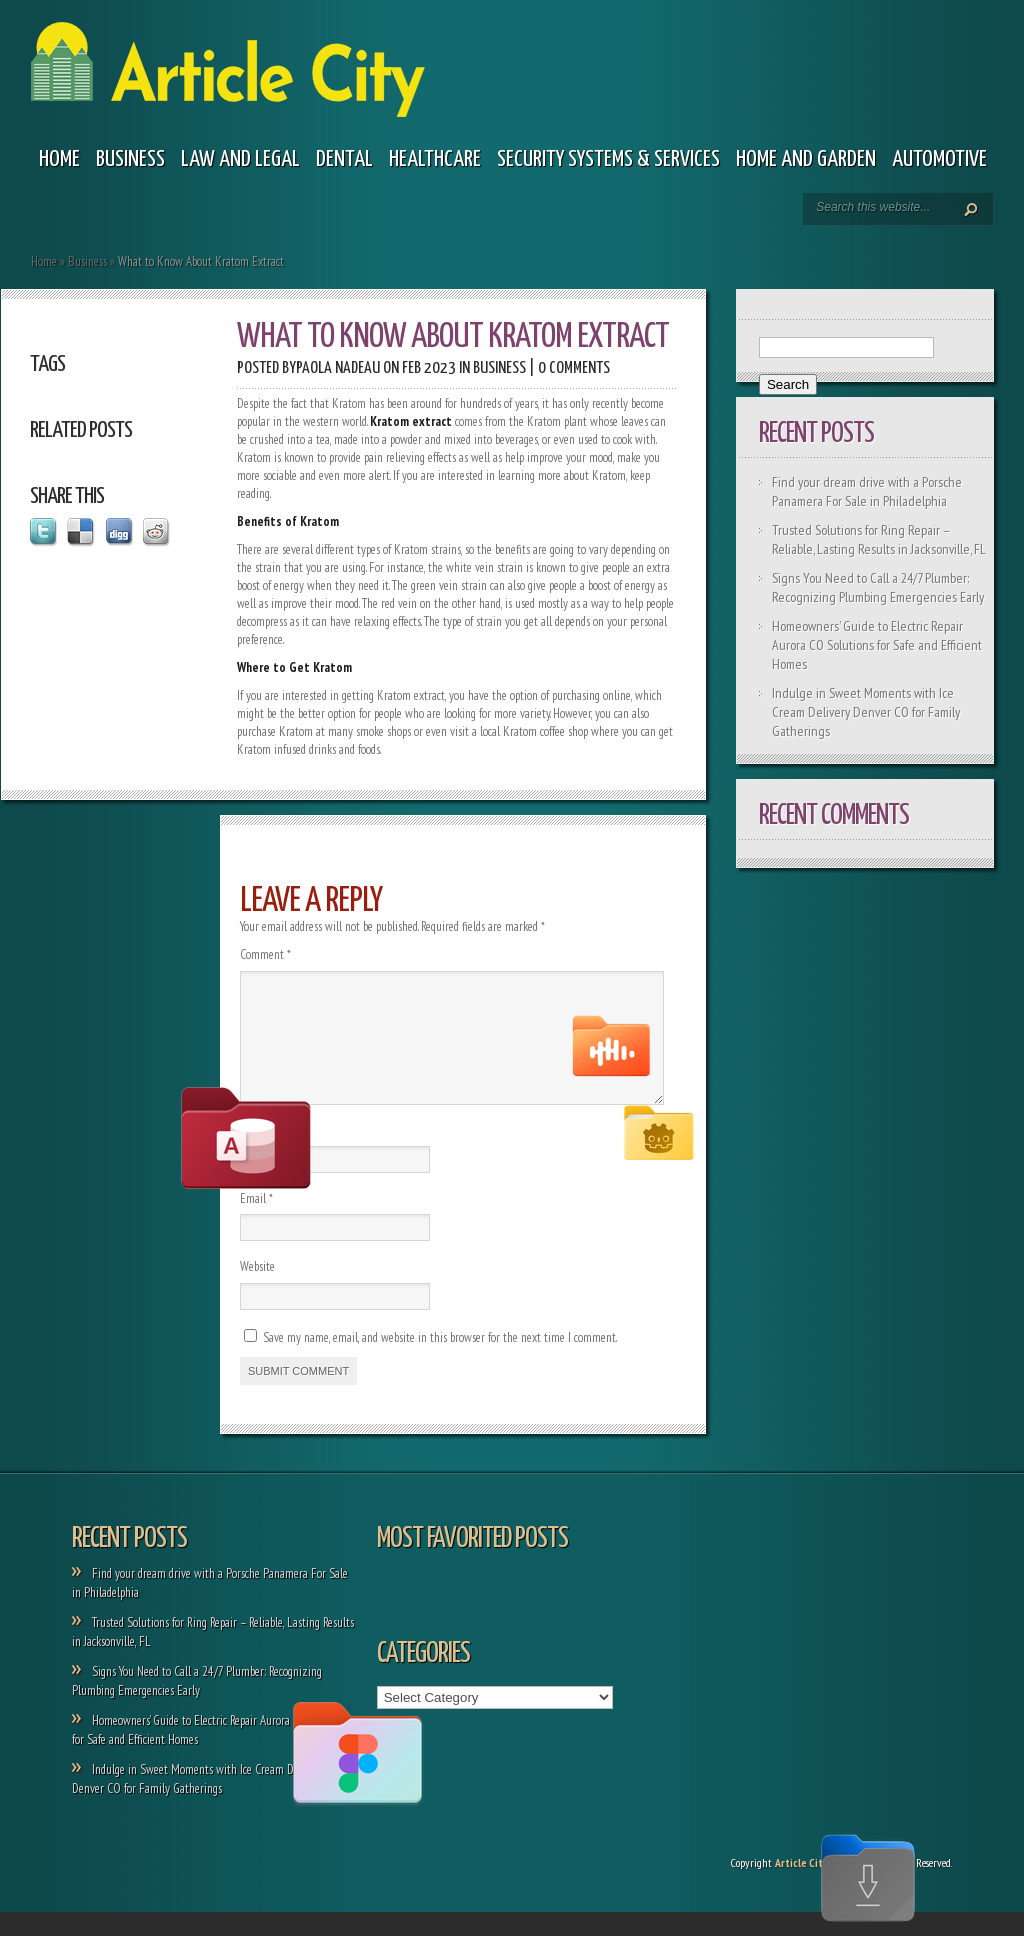 This screenshot has width=1024, height=1936. What do you see at coordinates (658, 1134) in the screenshot?
I see `open godot game engine project folder` at bounding box center [658, 1134].